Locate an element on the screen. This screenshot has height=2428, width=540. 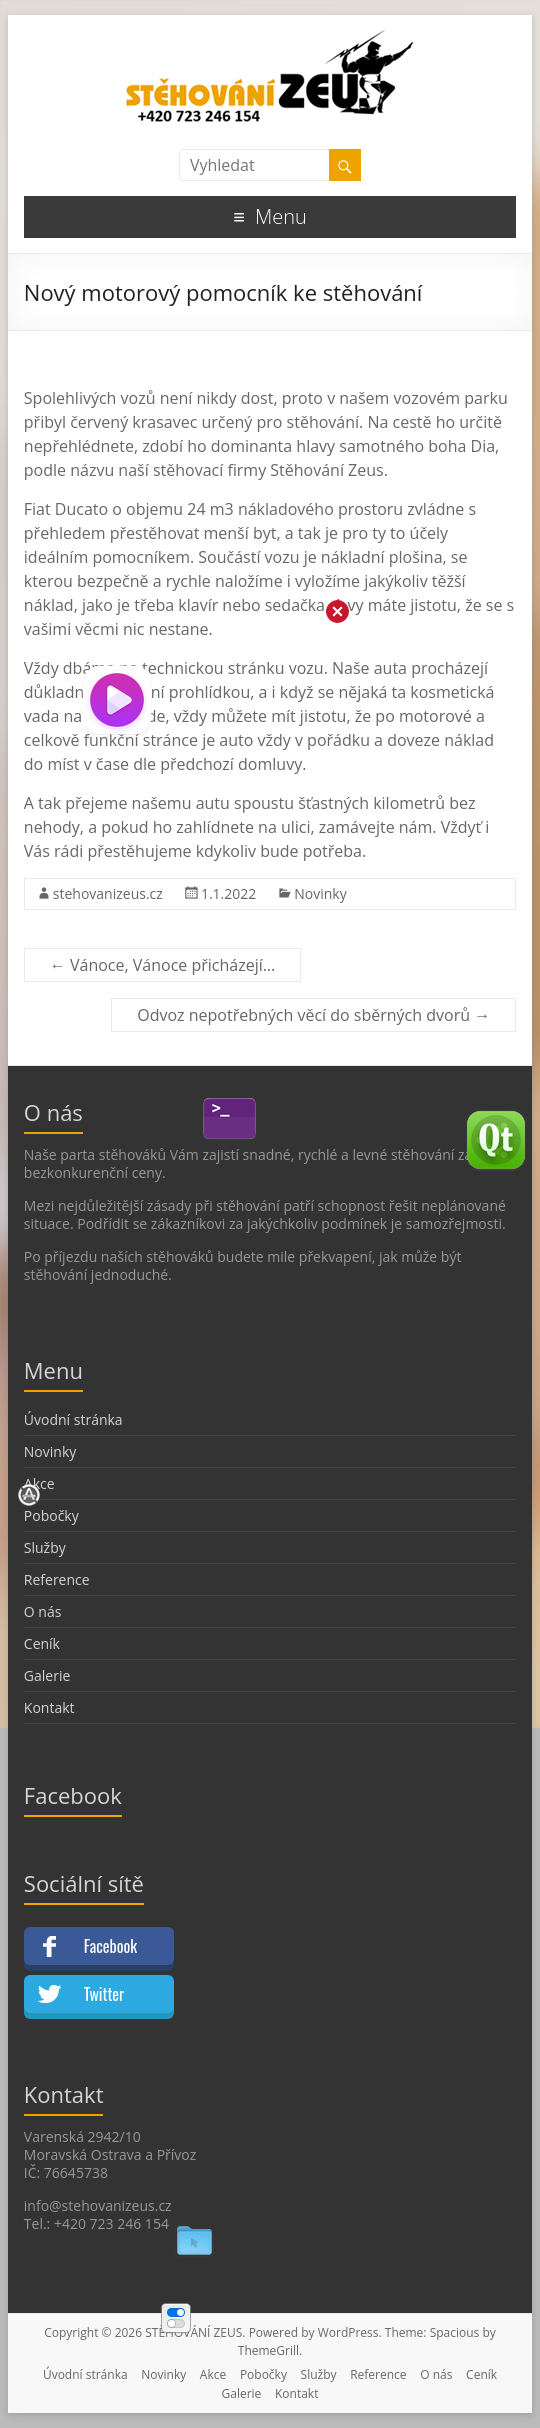
launch qt creator for ubuntu development is located at coordinates (496, 1140).